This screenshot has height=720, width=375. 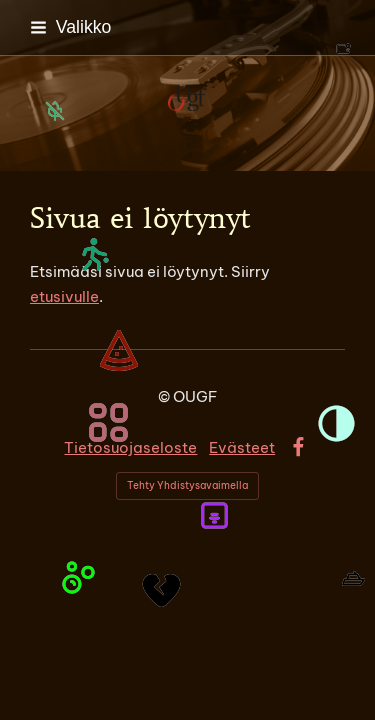 What do you see at coordinates (336, 423) in the screenshot?
I see `adjust display brightness to 50%` at bounding box center [336, 423].